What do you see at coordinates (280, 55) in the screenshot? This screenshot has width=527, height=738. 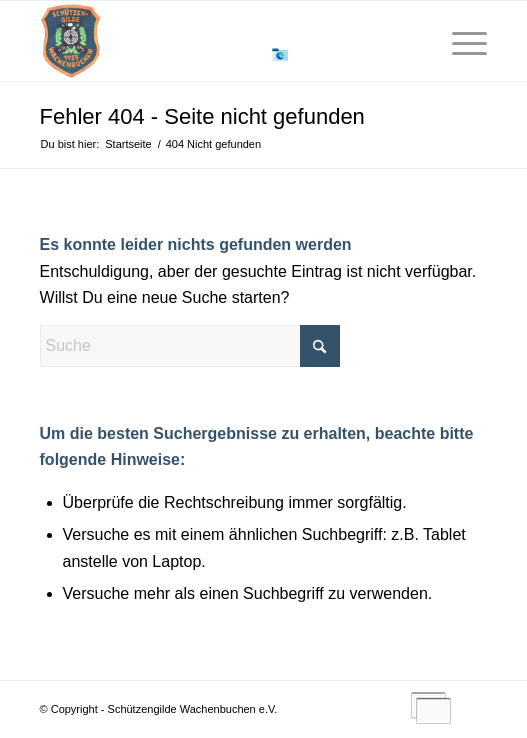 I see `open folder containing microsoft edge files` at bounding box center [280, 55].